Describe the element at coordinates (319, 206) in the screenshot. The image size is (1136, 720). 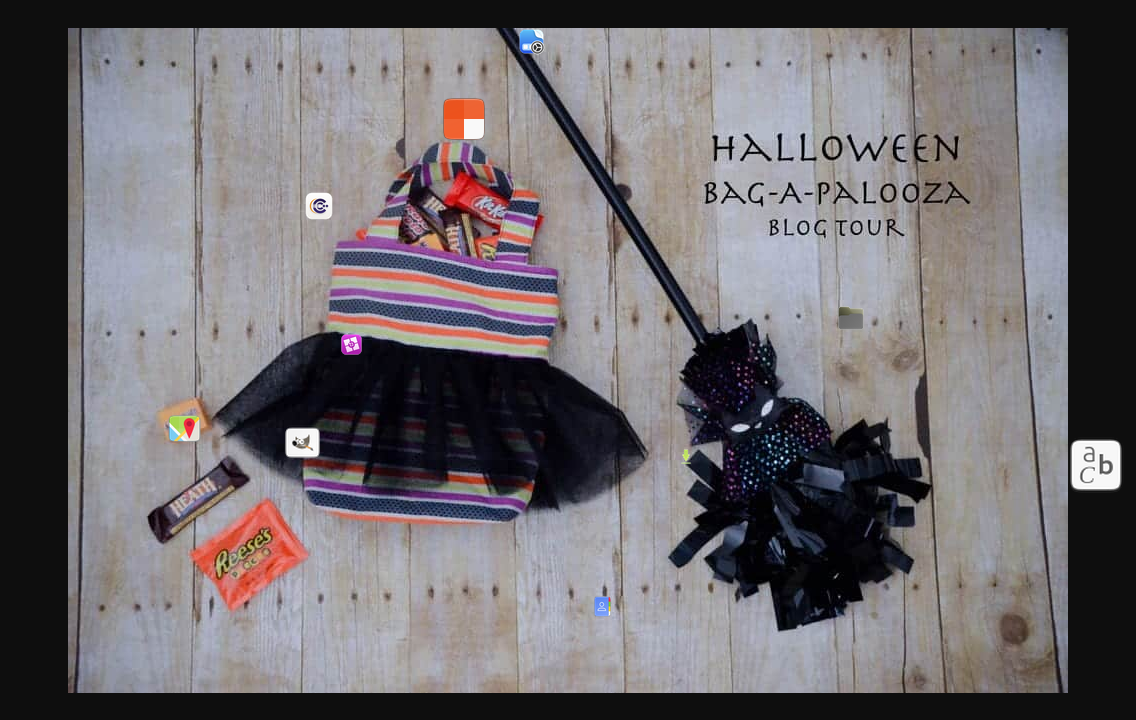
I see `launch eclipse cdt development environment` at that location.